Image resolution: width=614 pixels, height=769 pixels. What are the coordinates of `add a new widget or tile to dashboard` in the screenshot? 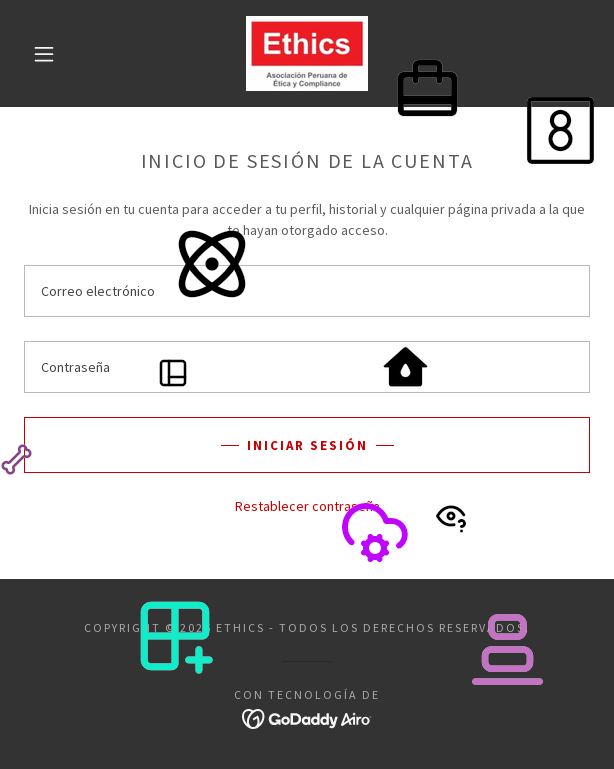 It's located at (175, 636).